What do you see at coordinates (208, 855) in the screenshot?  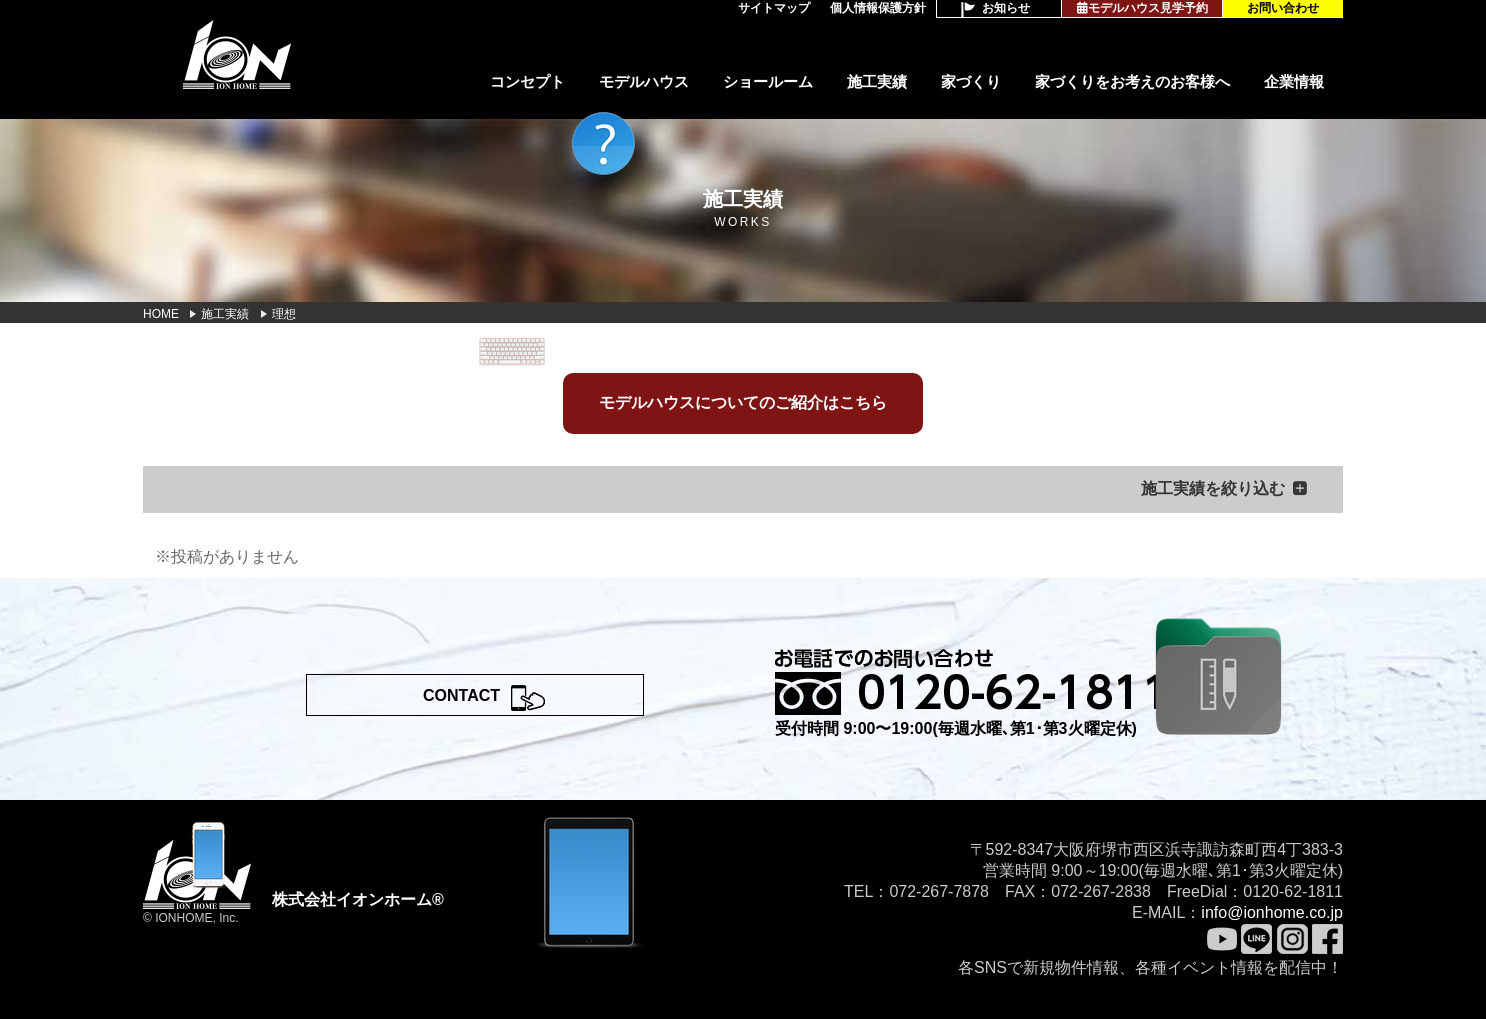 I see `indicates a connected iPhone device` at bounding box center [208, 855].